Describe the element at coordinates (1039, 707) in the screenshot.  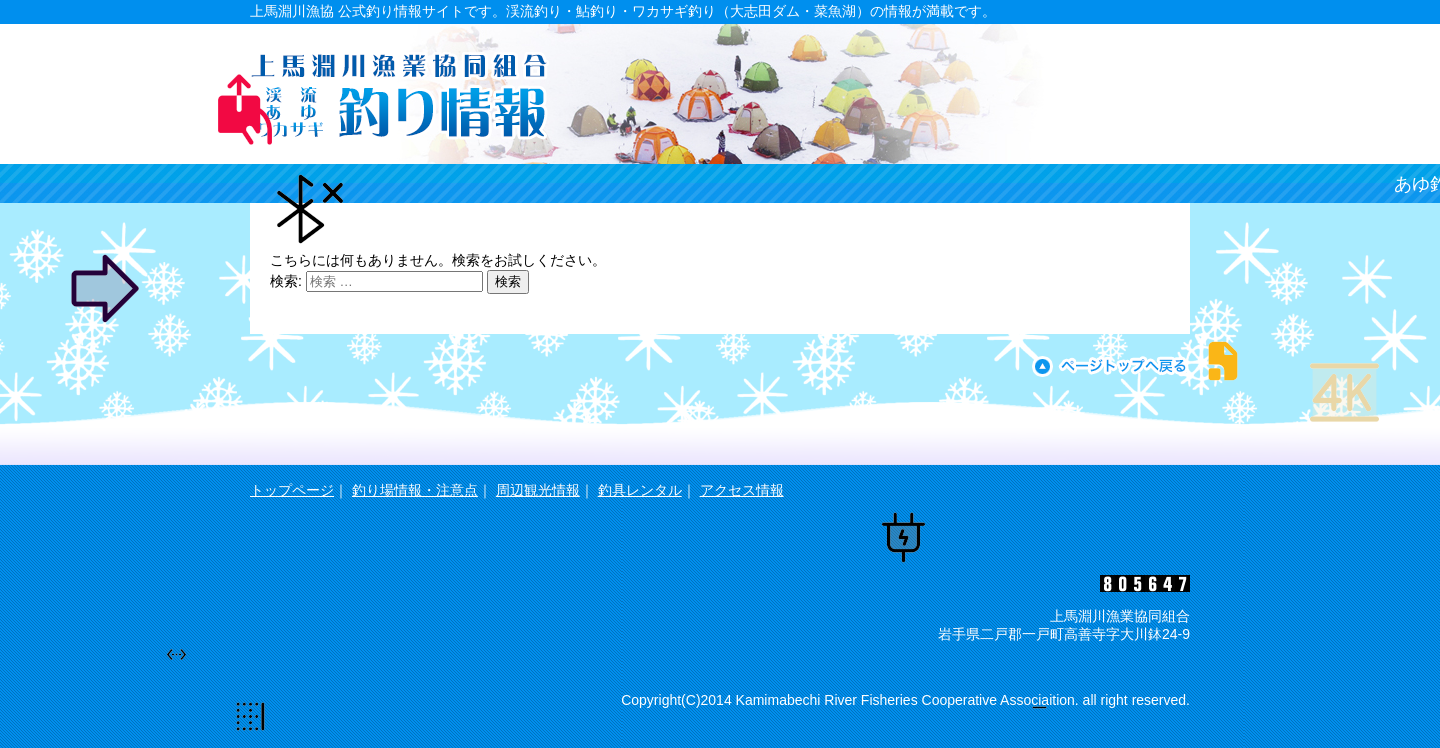
I see `decrease quantity or value` at that location.